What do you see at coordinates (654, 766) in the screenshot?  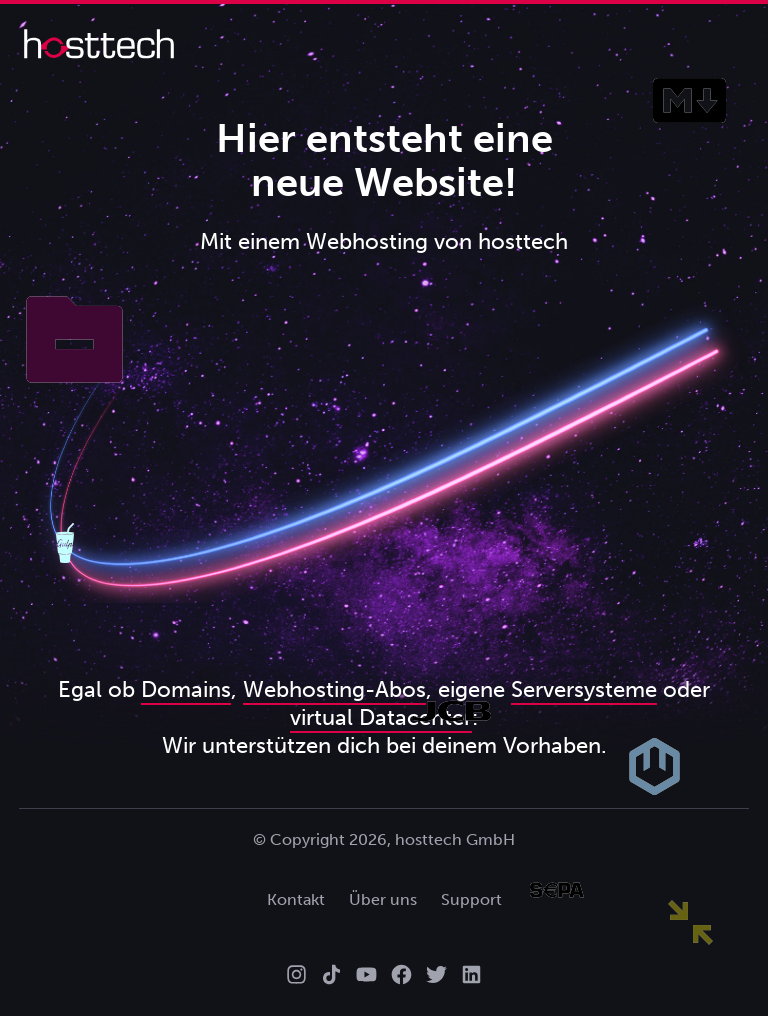 I see `wasmcloud platform logo` at bounding box center [654, 766].